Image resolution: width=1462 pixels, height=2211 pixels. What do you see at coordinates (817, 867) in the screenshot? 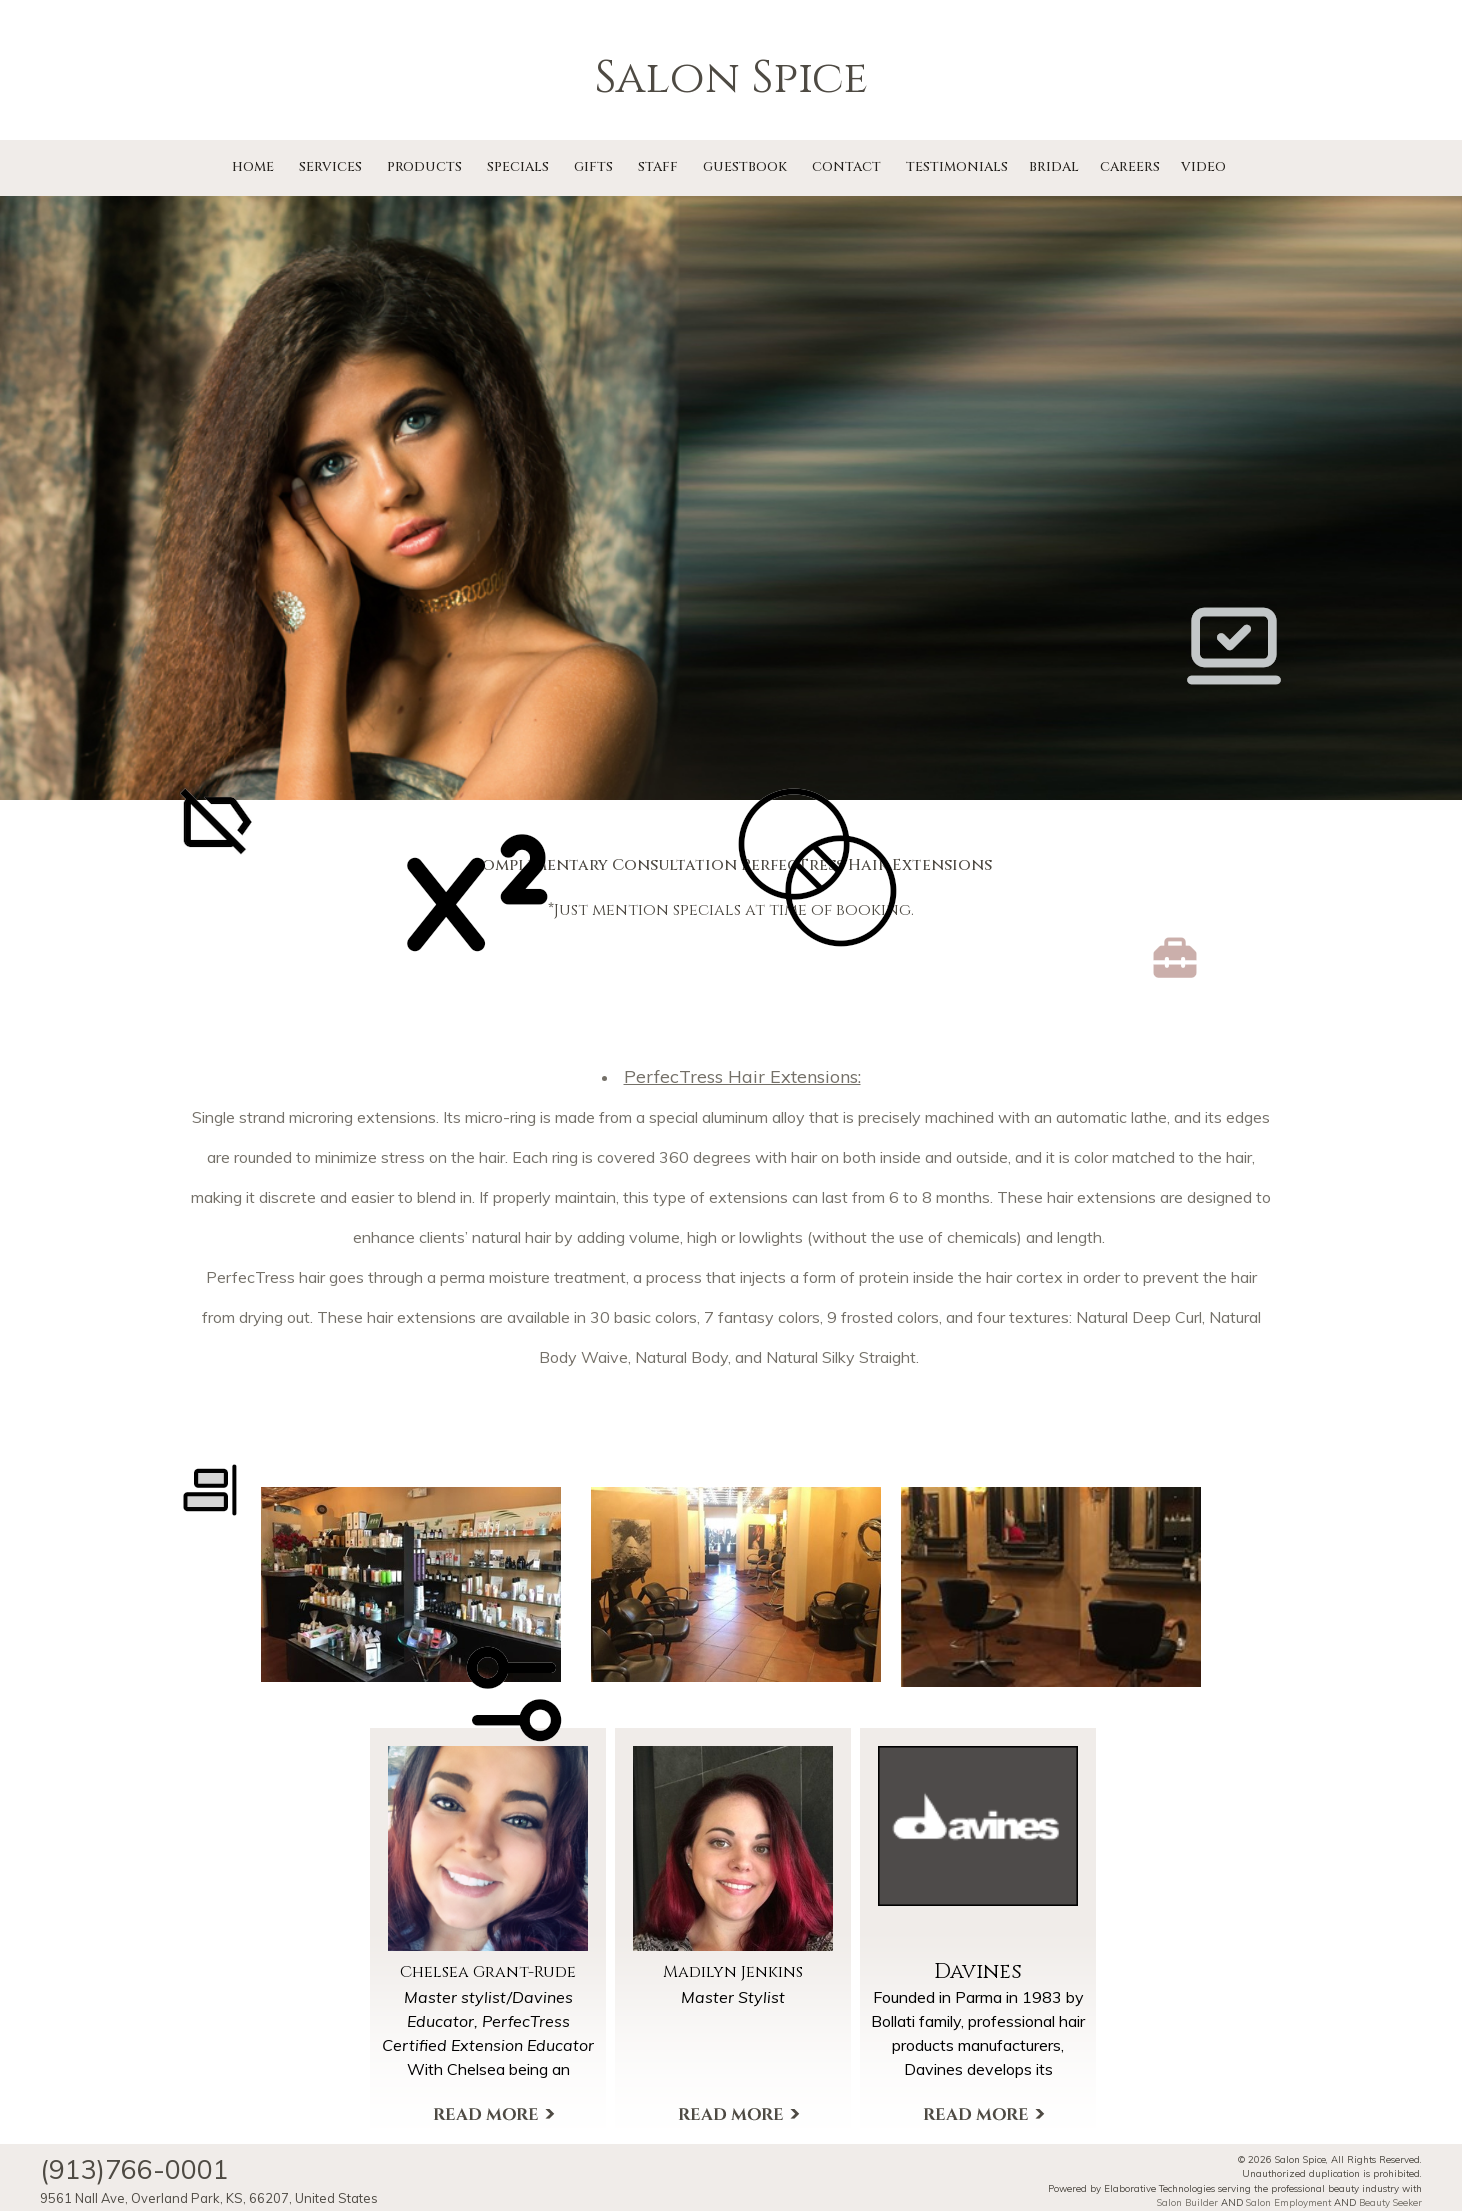
I see `apply intersect operation to selected shapes` at bounding box center [817, 867].